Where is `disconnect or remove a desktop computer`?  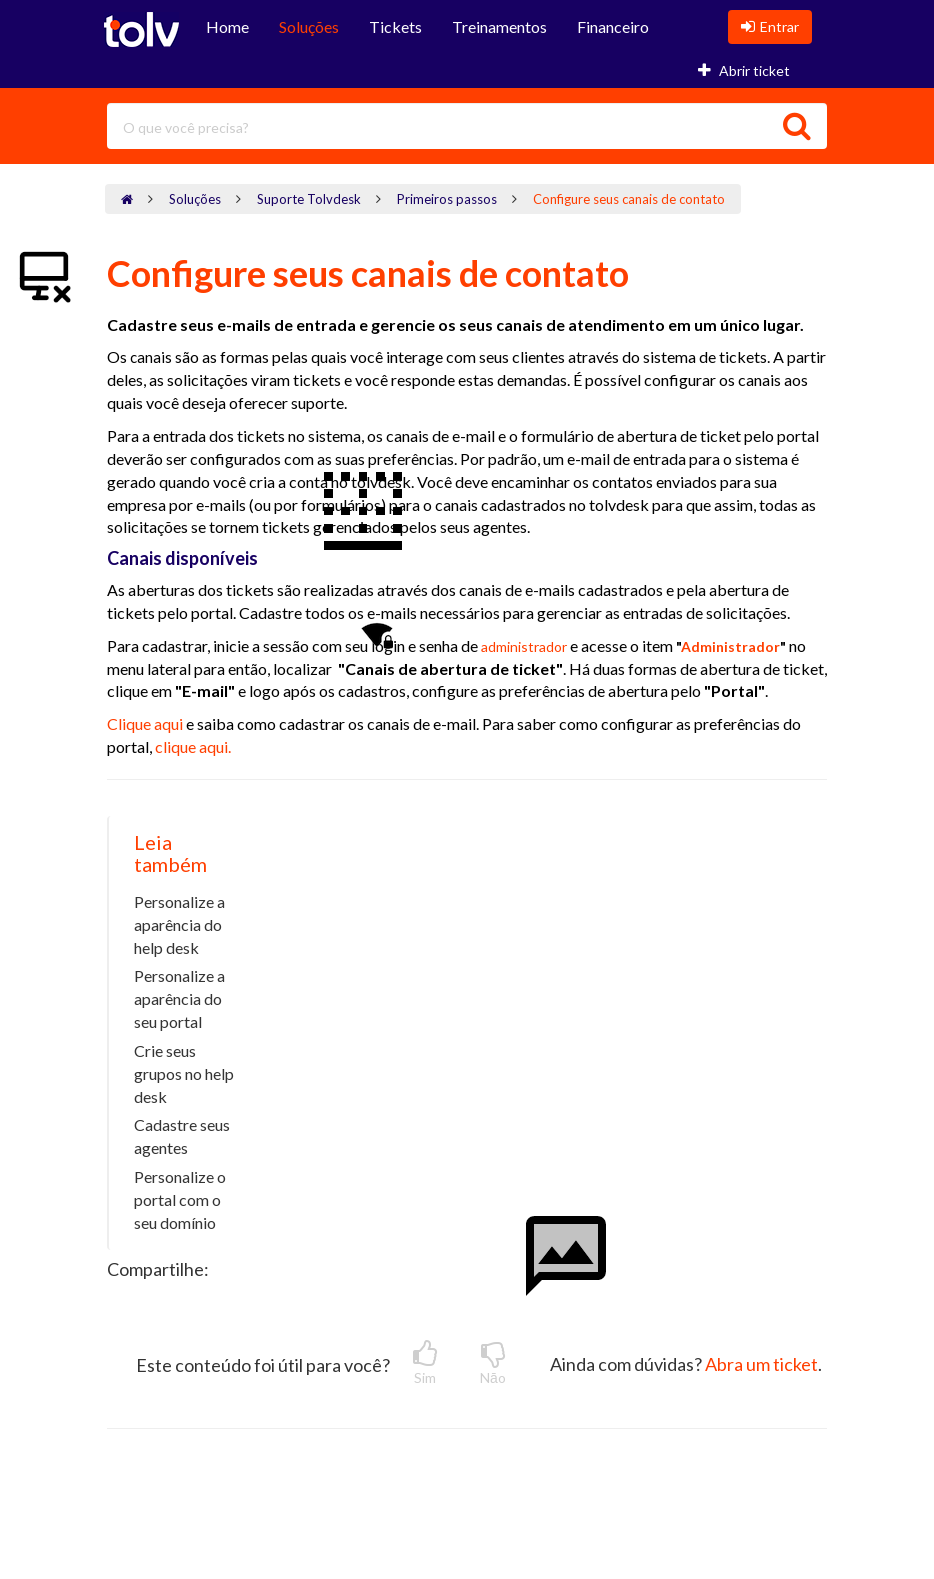
disconnect or remove a desktop computer is located at coordinates (44, 276).